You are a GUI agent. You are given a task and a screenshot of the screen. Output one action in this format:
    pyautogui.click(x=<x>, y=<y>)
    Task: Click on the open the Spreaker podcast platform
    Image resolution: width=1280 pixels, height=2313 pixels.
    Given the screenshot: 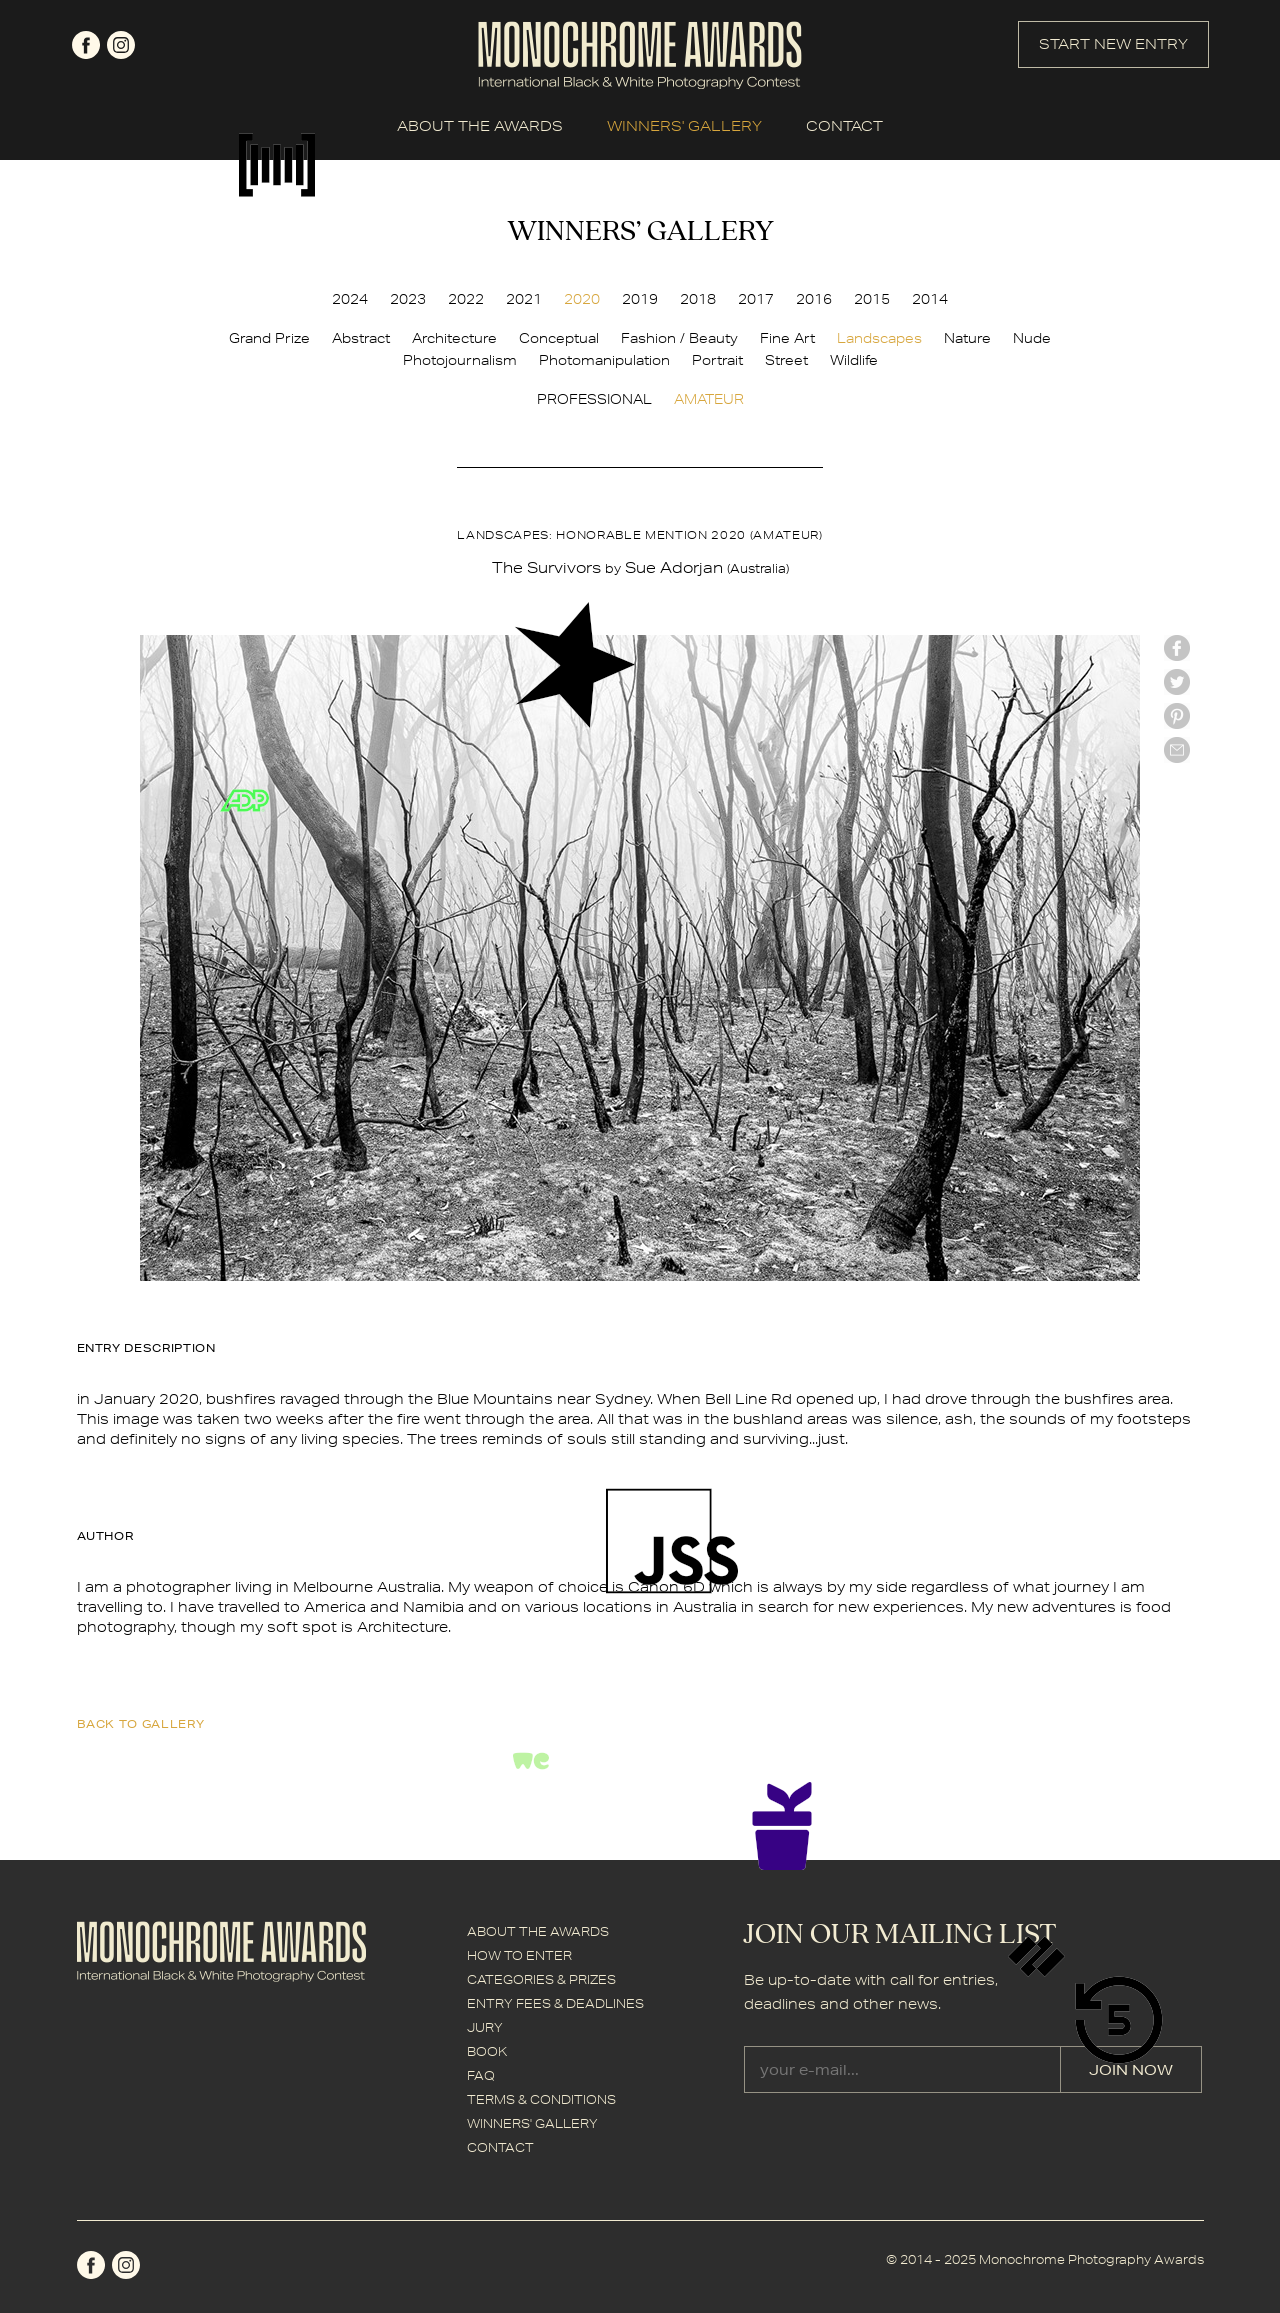 What is the action you would take?
    pyautogui.click(x=575, y=665)
    